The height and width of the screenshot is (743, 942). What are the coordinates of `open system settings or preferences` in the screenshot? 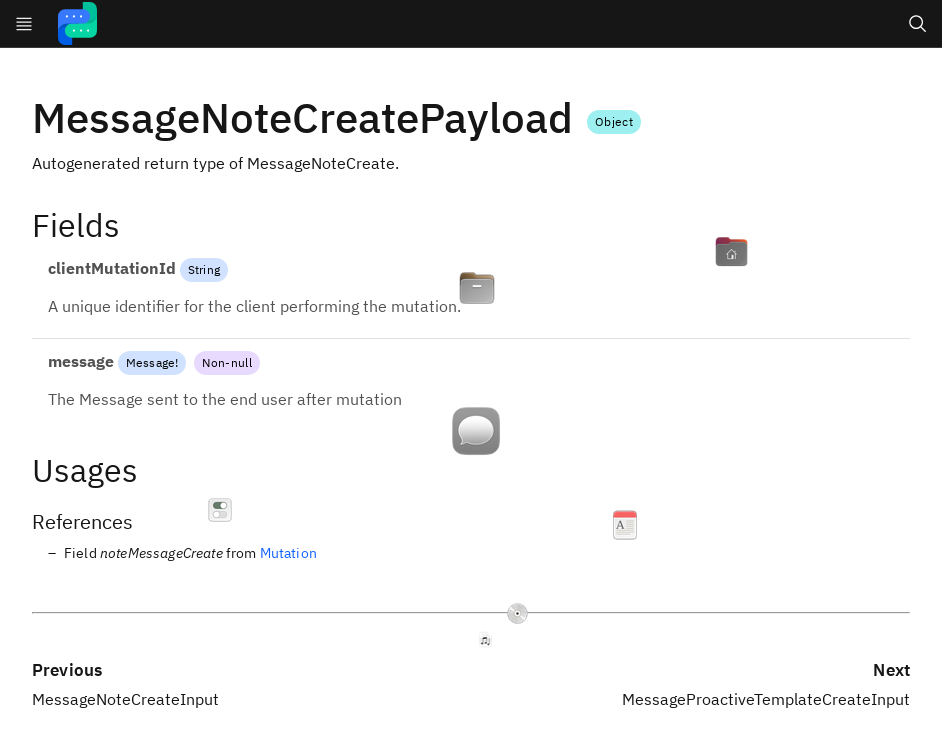 It's located at (220, 510).